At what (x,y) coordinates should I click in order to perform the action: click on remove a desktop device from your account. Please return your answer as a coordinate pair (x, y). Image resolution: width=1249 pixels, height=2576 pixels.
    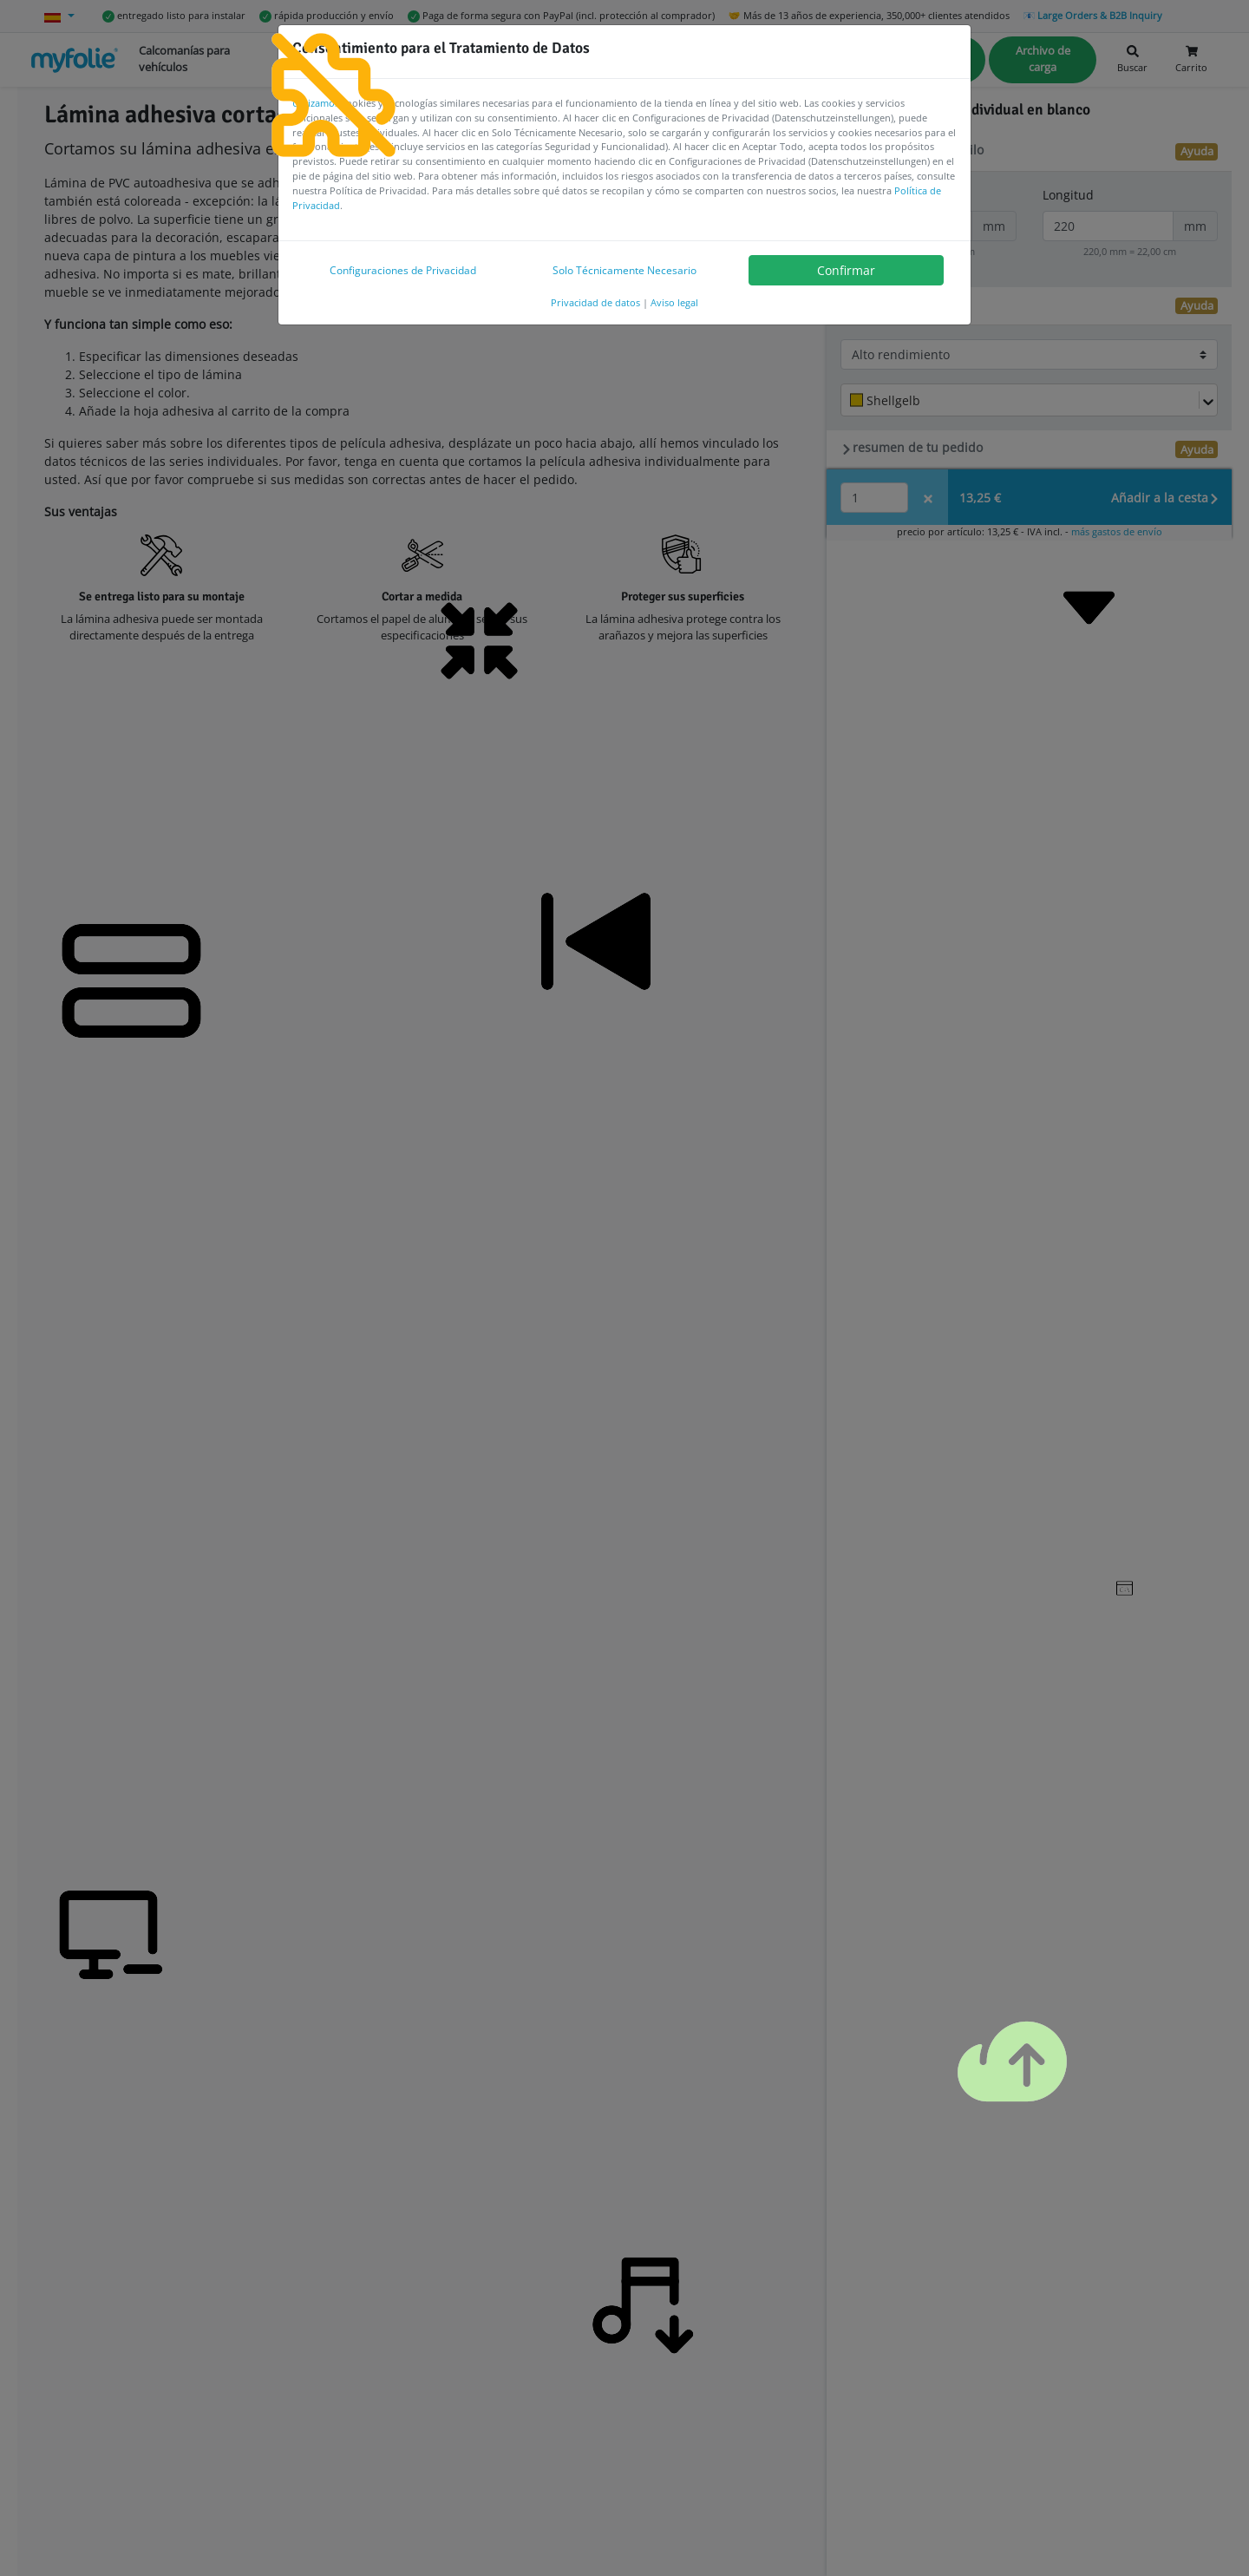
    Looking at the image, I should click on (108, 1935).